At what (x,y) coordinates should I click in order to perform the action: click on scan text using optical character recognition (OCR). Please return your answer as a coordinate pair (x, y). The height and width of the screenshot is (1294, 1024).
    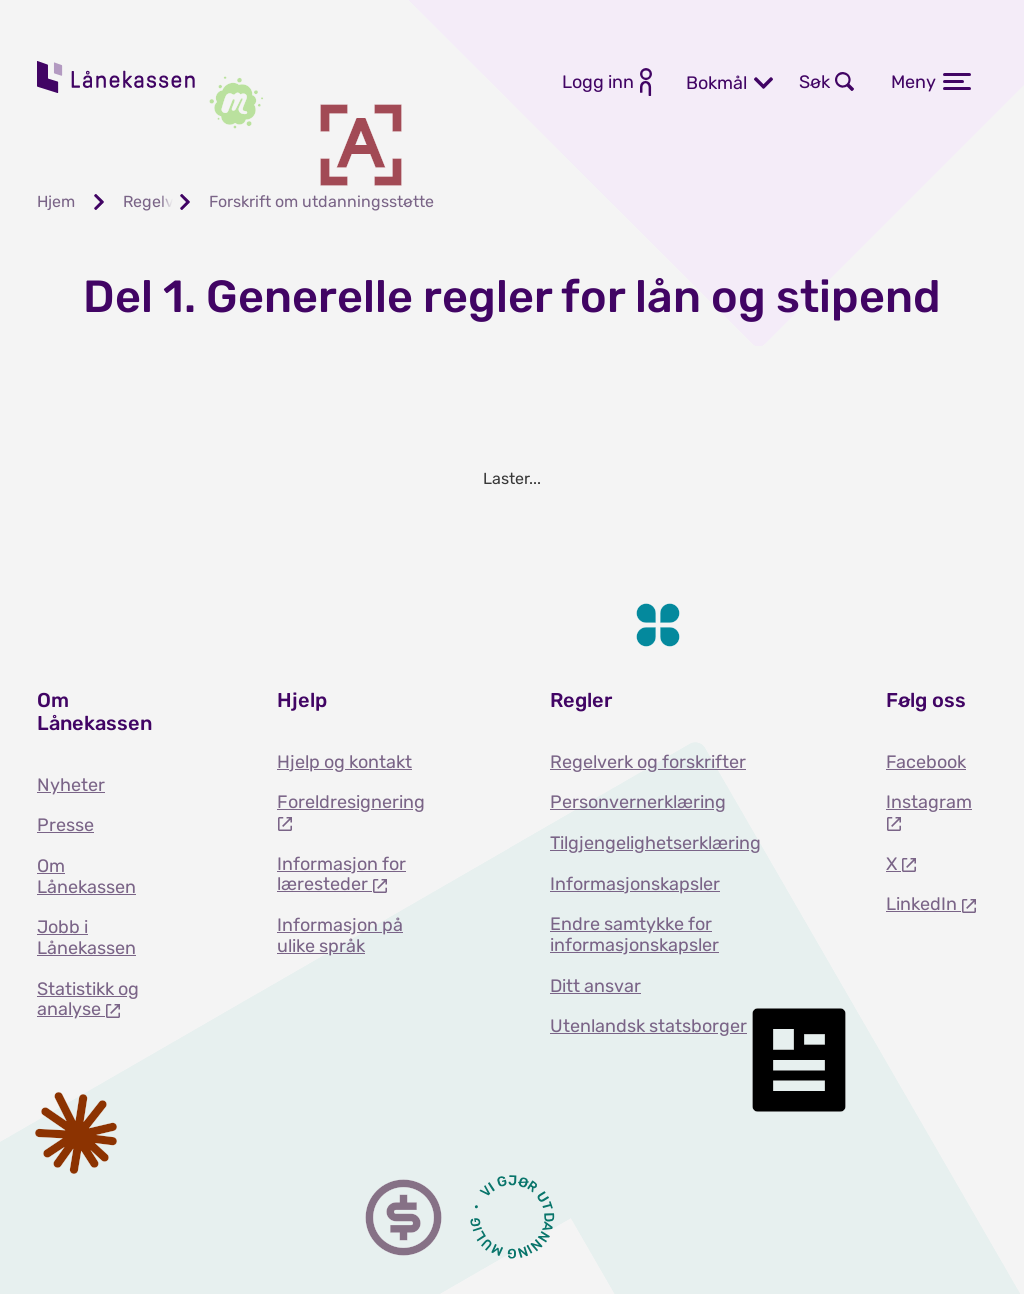
    Looking at the image, I should click on (361, 145).